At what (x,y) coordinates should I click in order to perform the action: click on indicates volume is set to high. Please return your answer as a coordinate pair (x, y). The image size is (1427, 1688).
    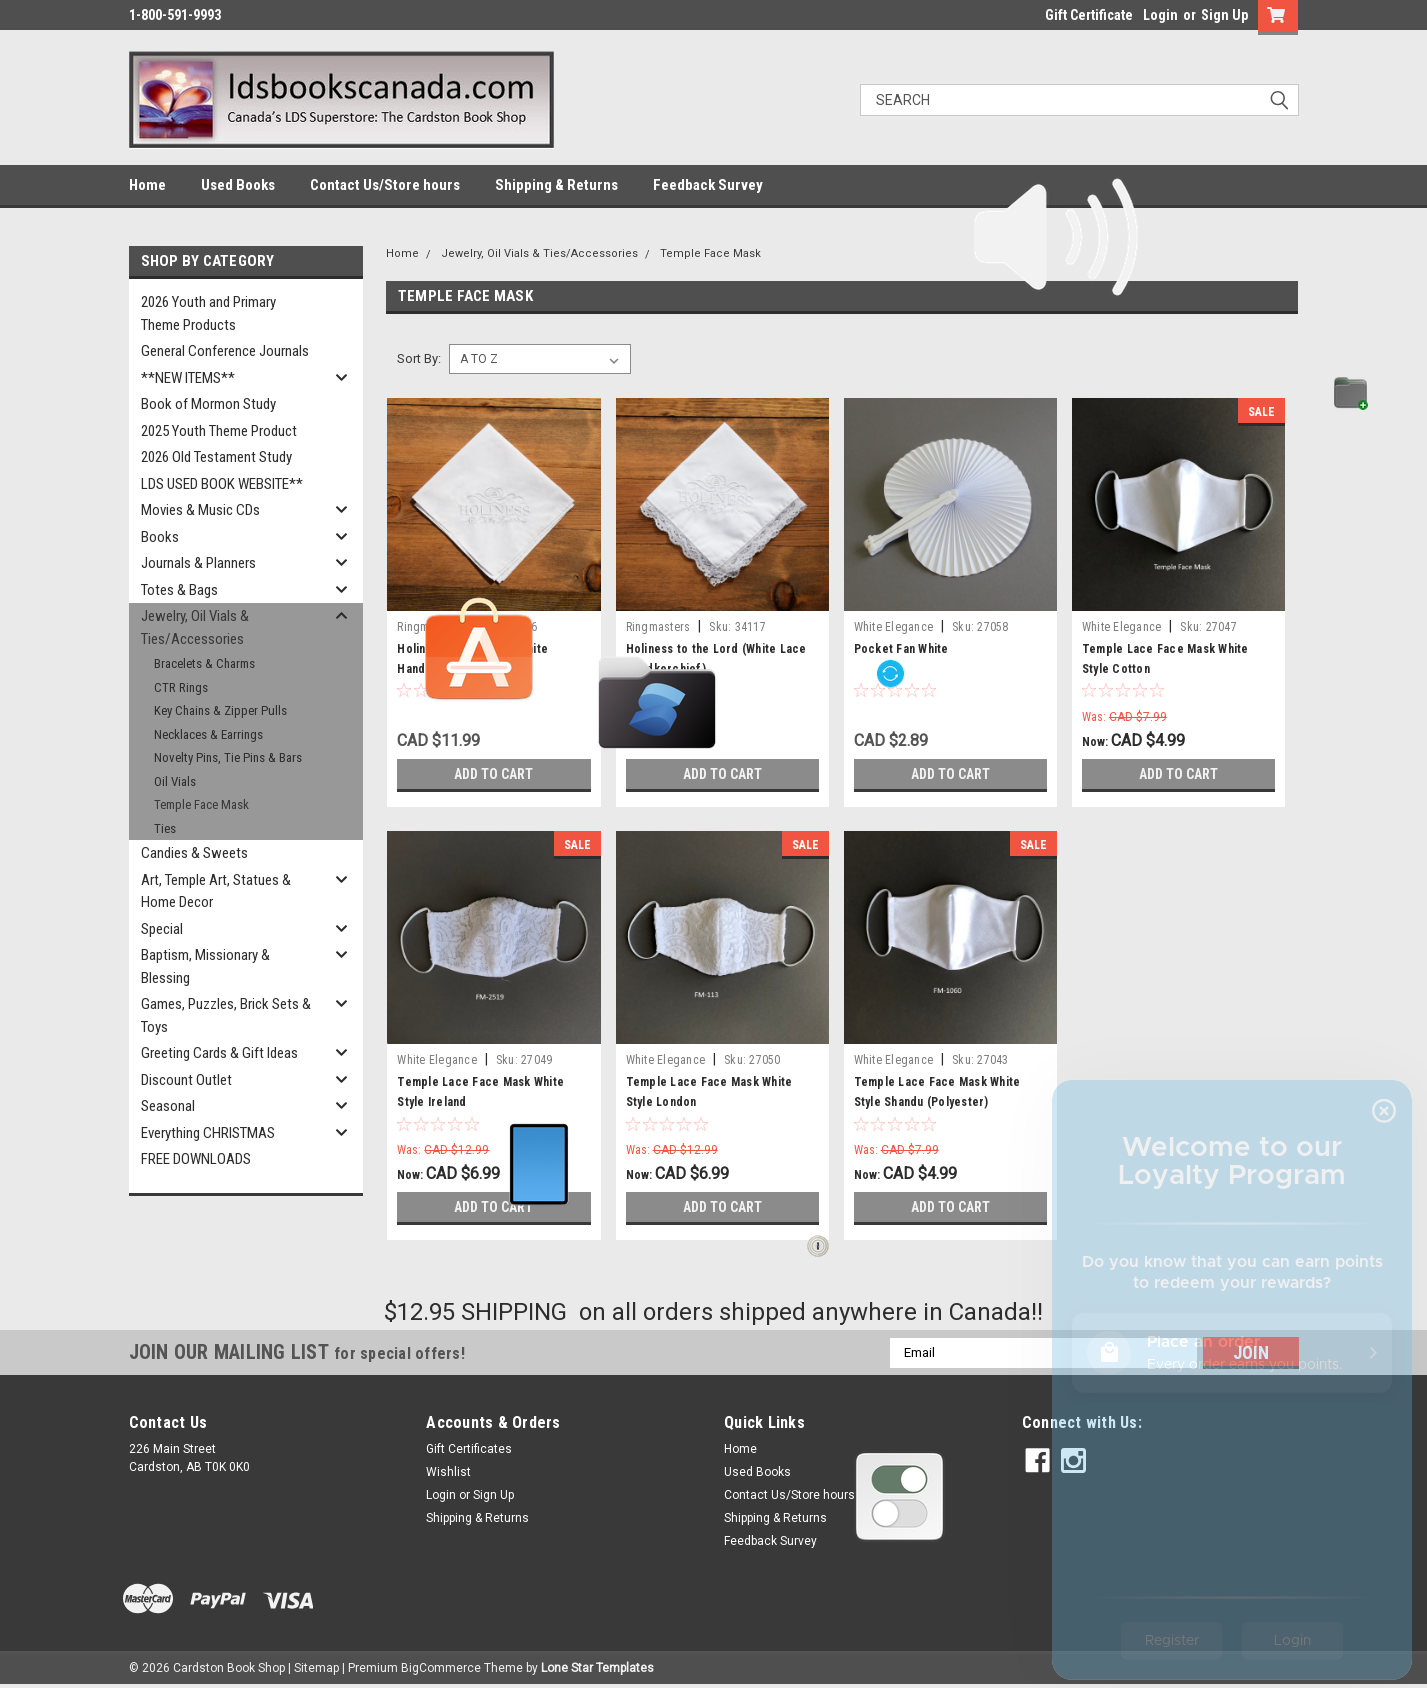
    Looking at the image, I should click on (1056, 237).